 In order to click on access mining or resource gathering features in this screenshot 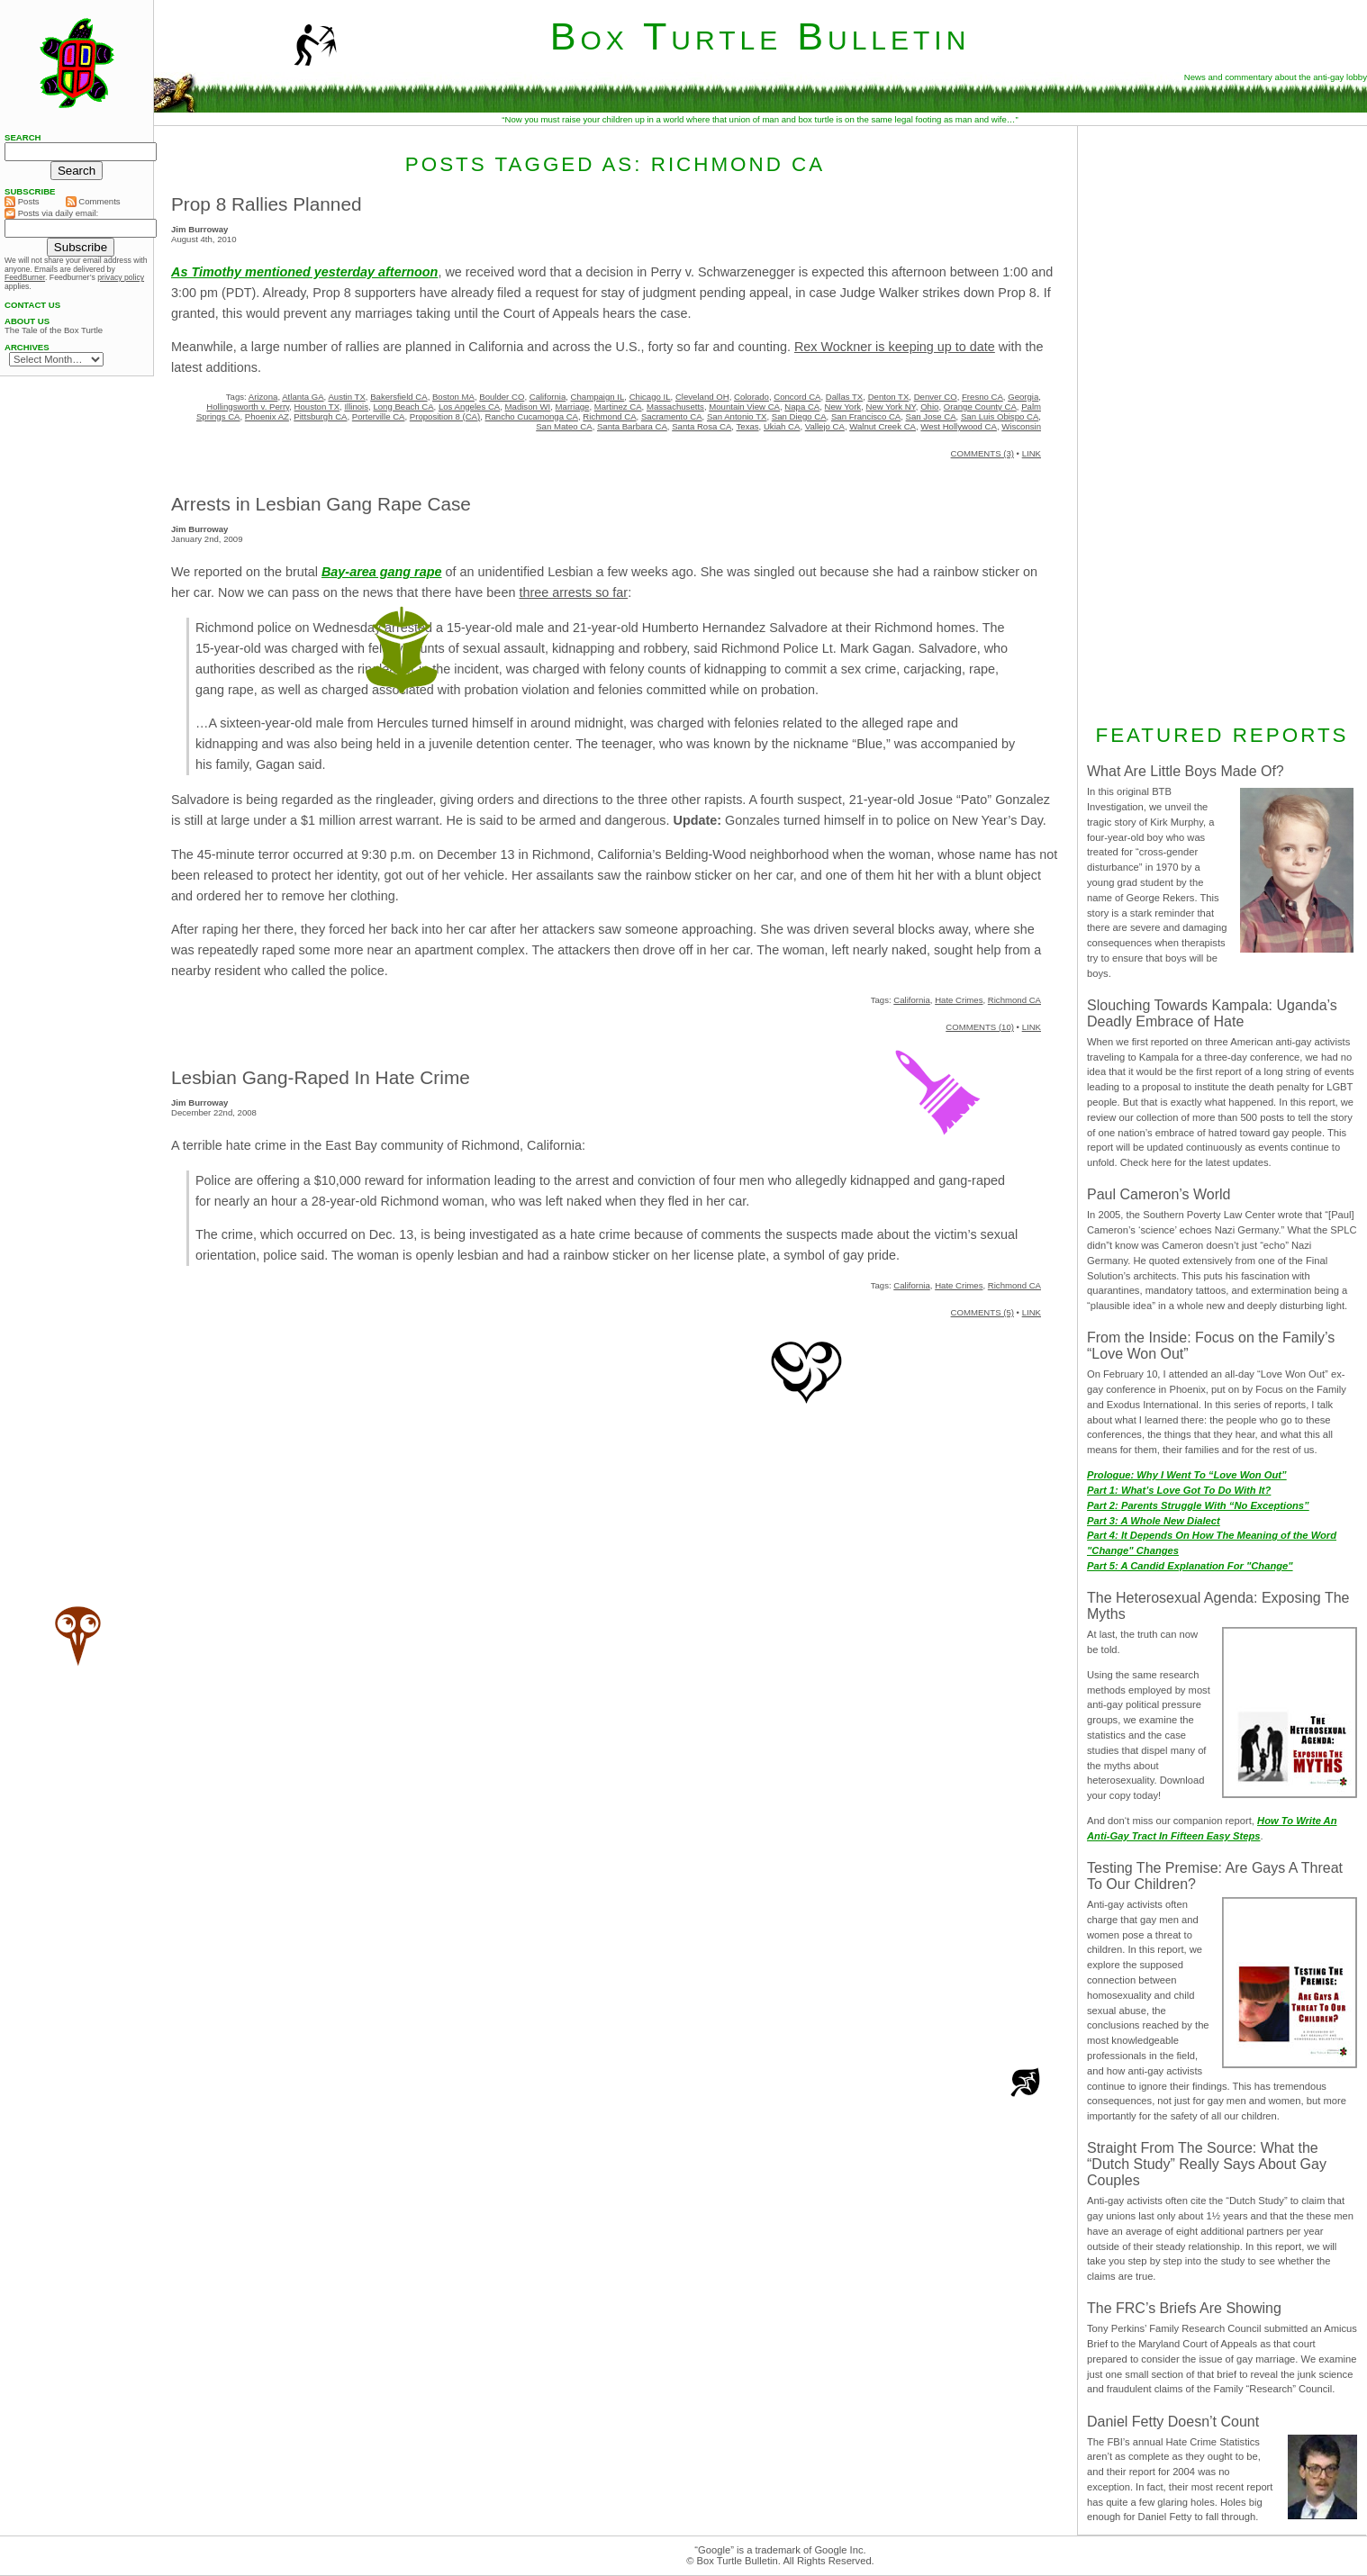, I will do `click(315, 45)`.